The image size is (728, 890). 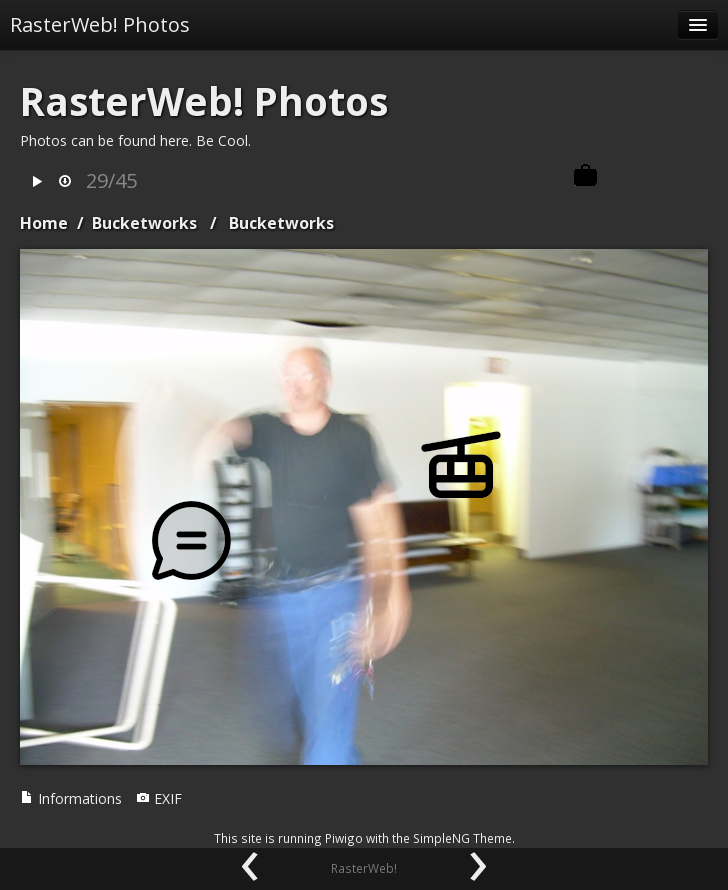 I want to click on open chat or messaging, so click(x=191, y=540).